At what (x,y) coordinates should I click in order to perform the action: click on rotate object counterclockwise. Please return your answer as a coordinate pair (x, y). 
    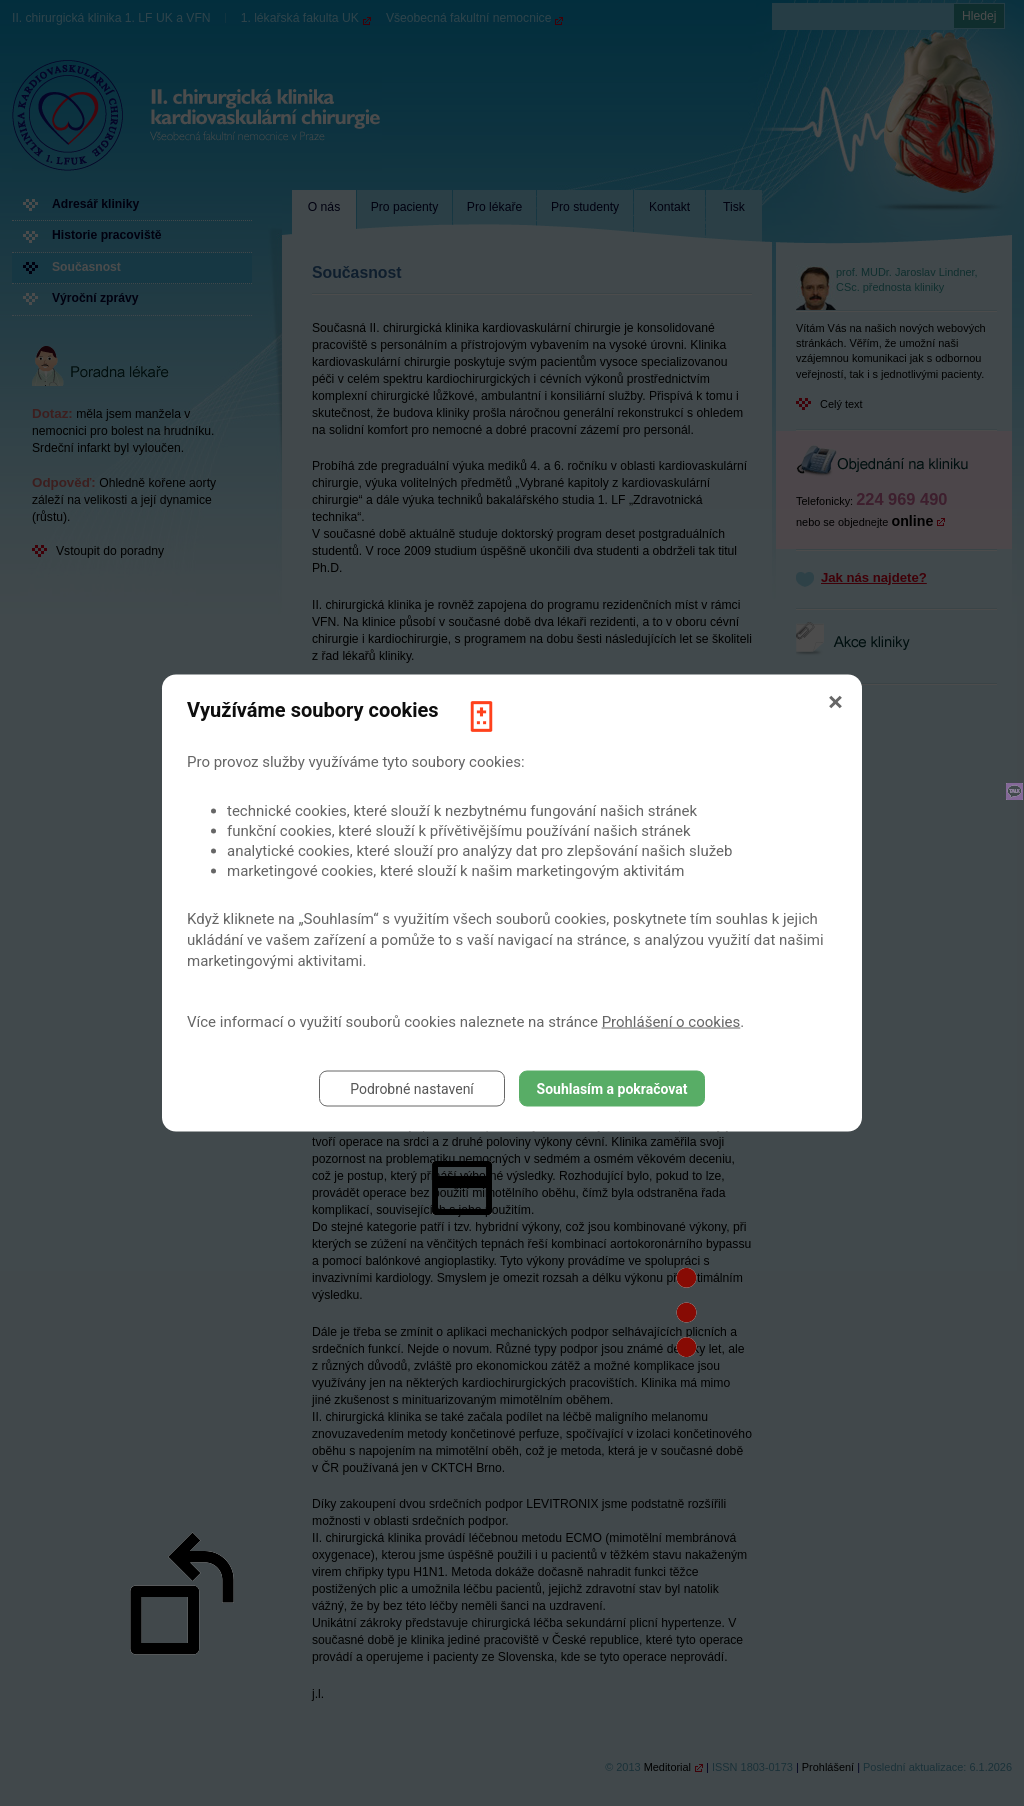
    Looking at the image, I should click on (182, 1597).